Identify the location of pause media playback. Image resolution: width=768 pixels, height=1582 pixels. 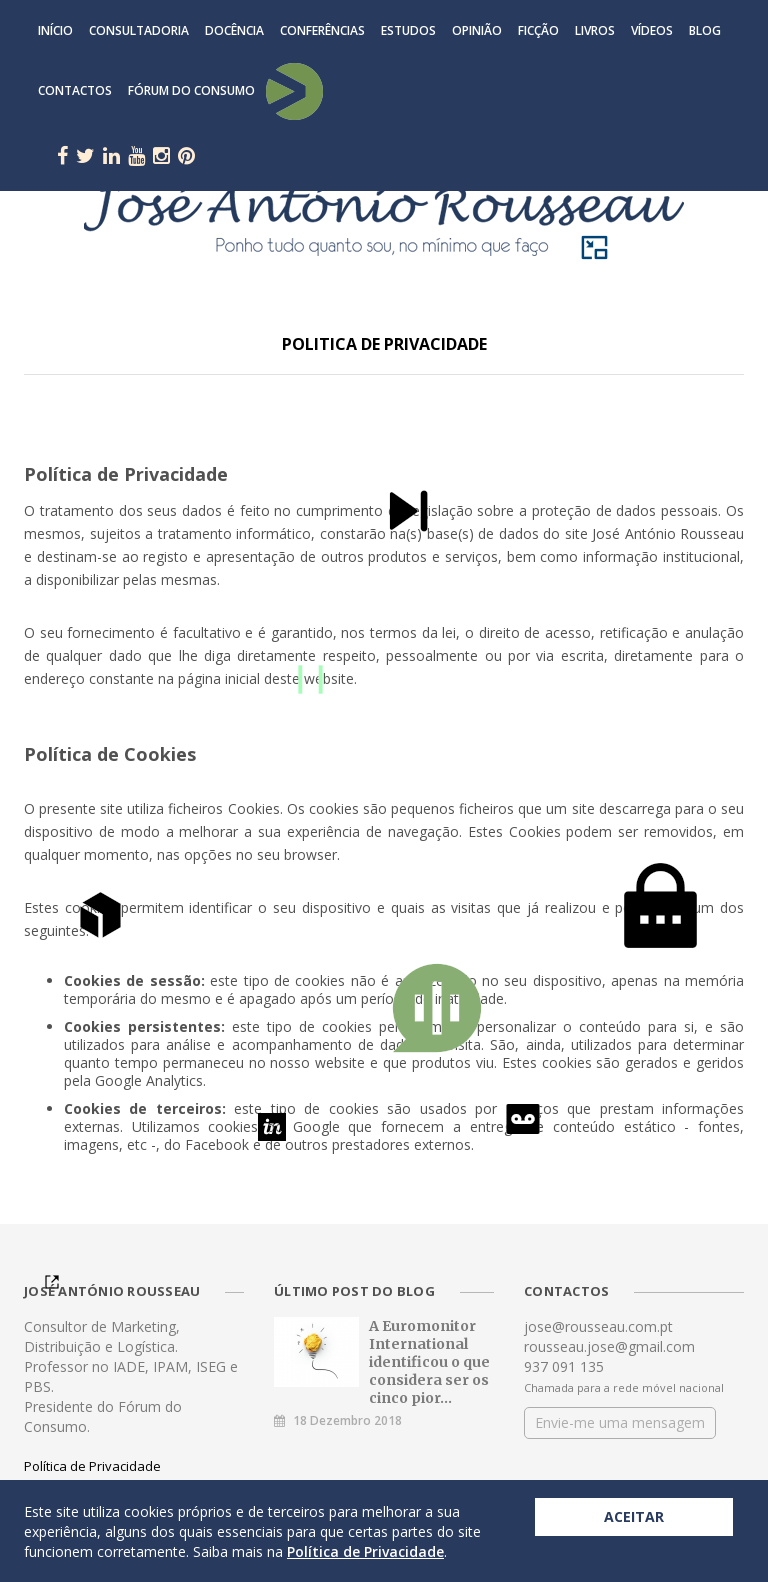
(310, 679).